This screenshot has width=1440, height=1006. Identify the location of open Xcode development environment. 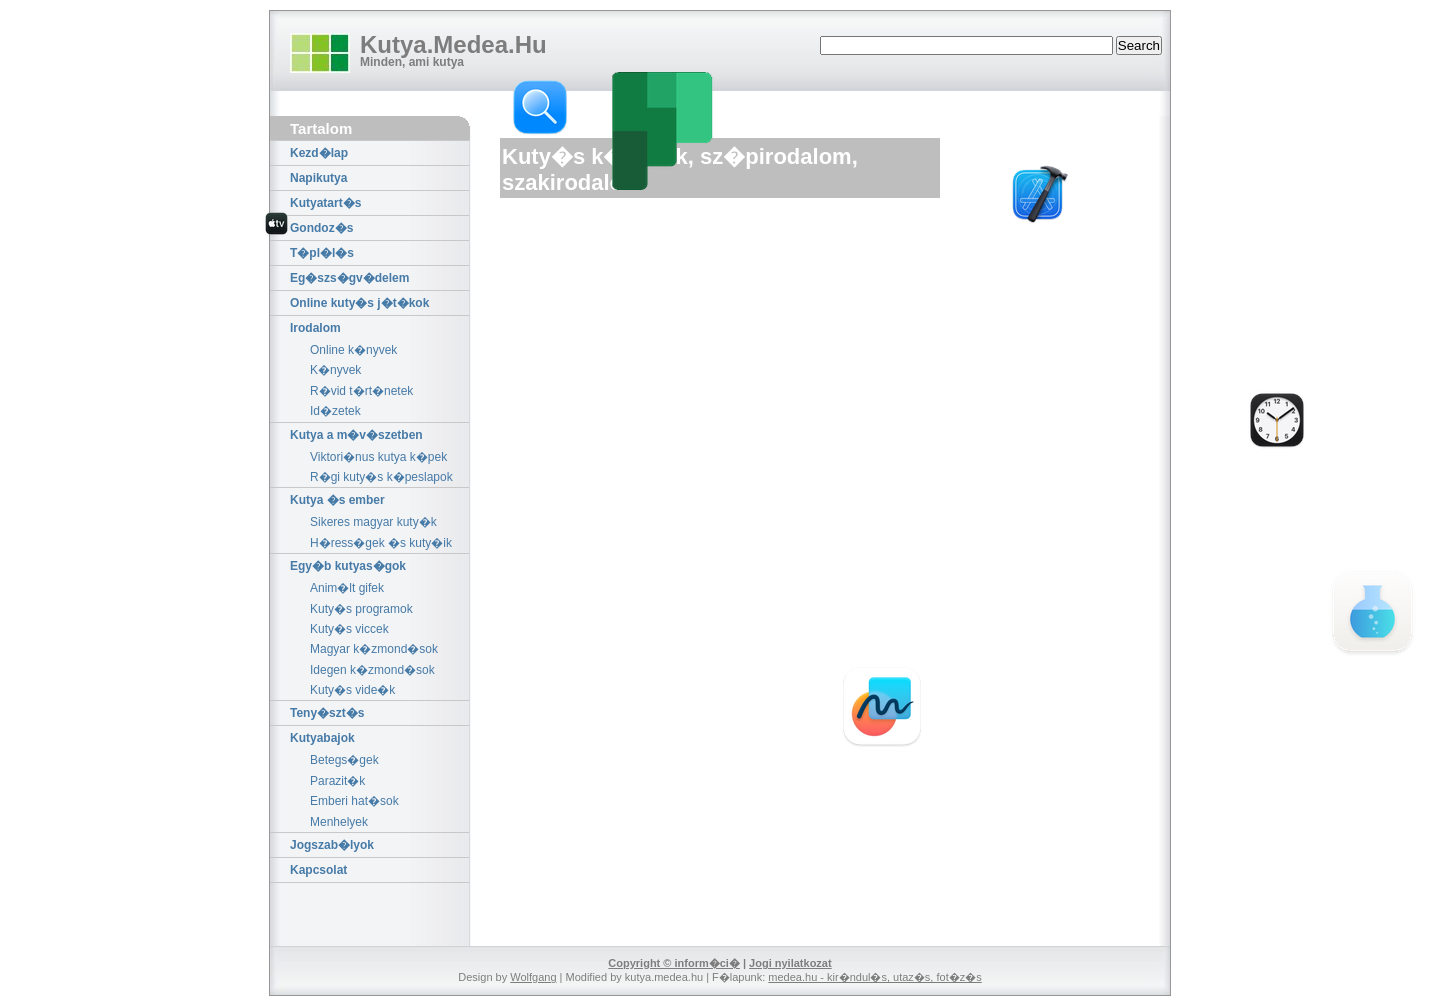
(1037, 194).